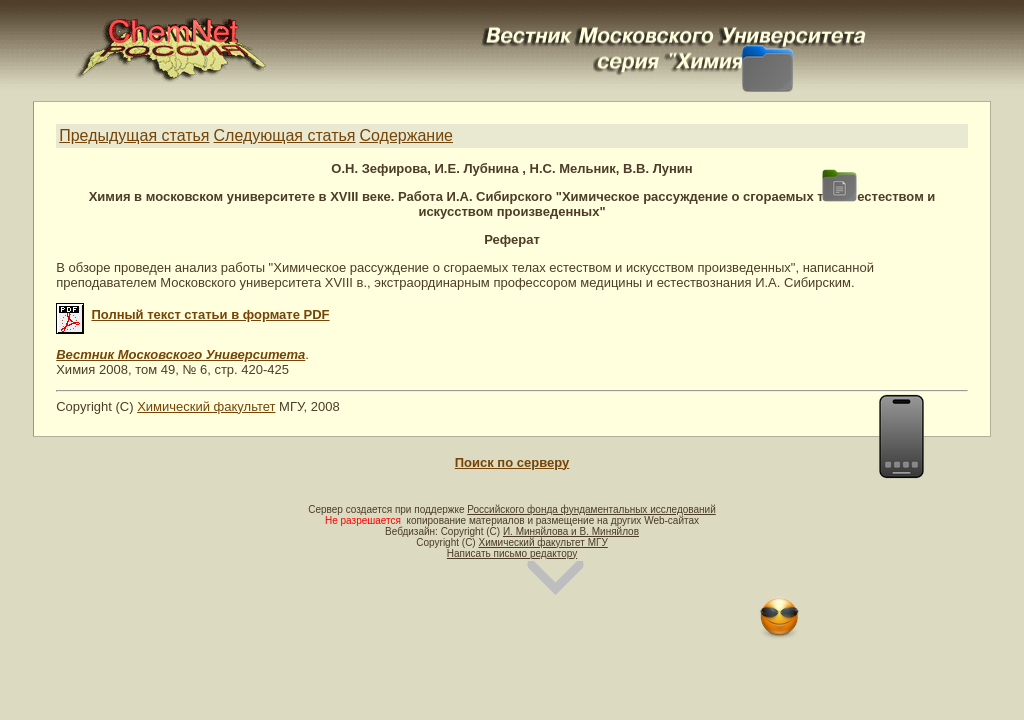 Image resolution: width=1024 pixels, height=720 pixels. What do you see at coordinates (555, 579) in the screenshot?
I see `scroll down or view more content` at bounding box center [555, 579].